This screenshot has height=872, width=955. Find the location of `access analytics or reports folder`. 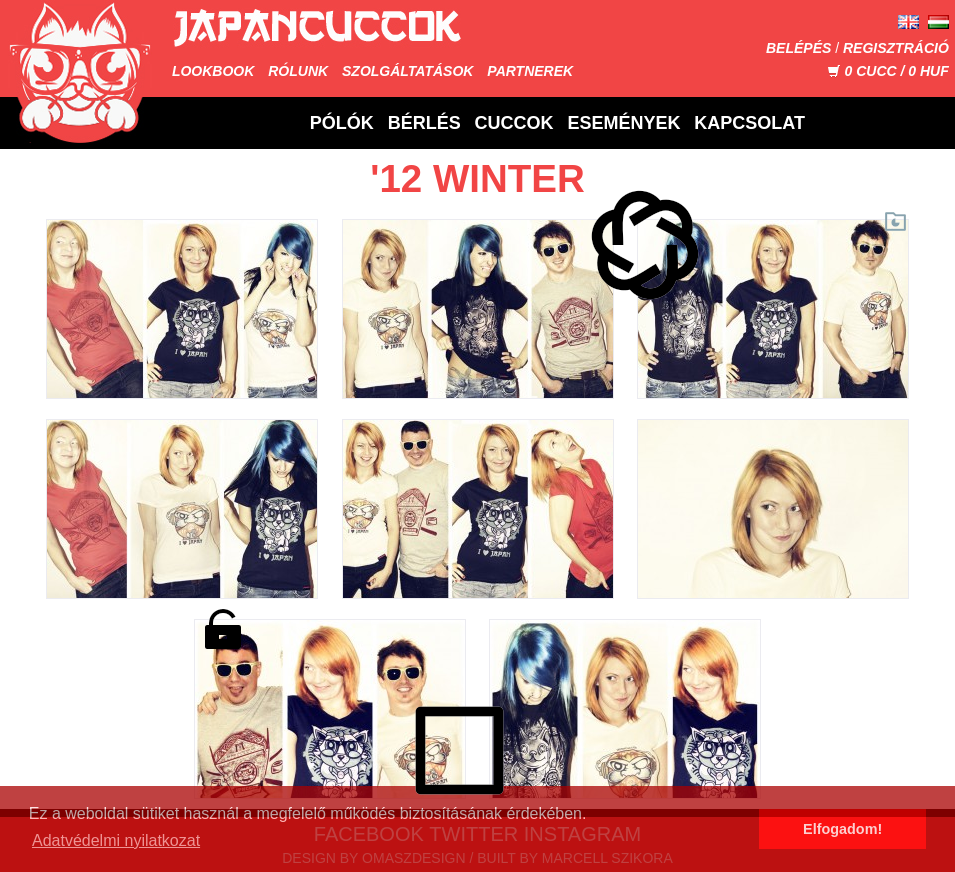

access analytics or reports folder is located at coordinates (895, 221).